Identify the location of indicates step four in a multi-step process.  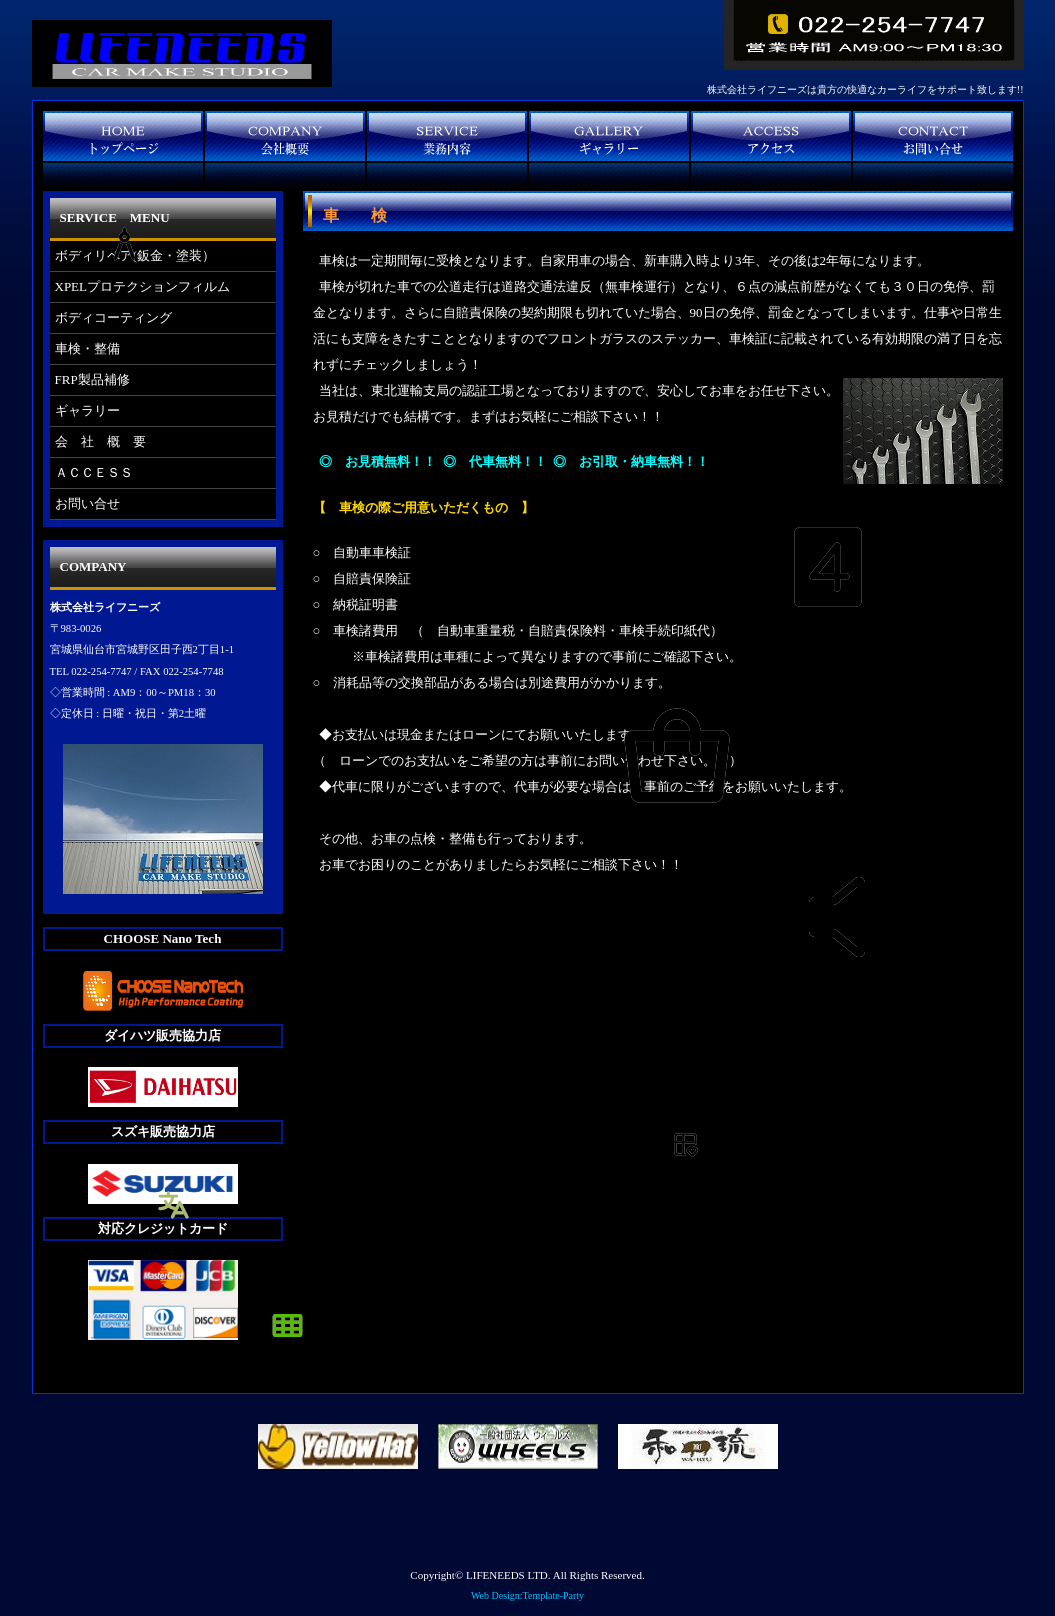
(828, 567).